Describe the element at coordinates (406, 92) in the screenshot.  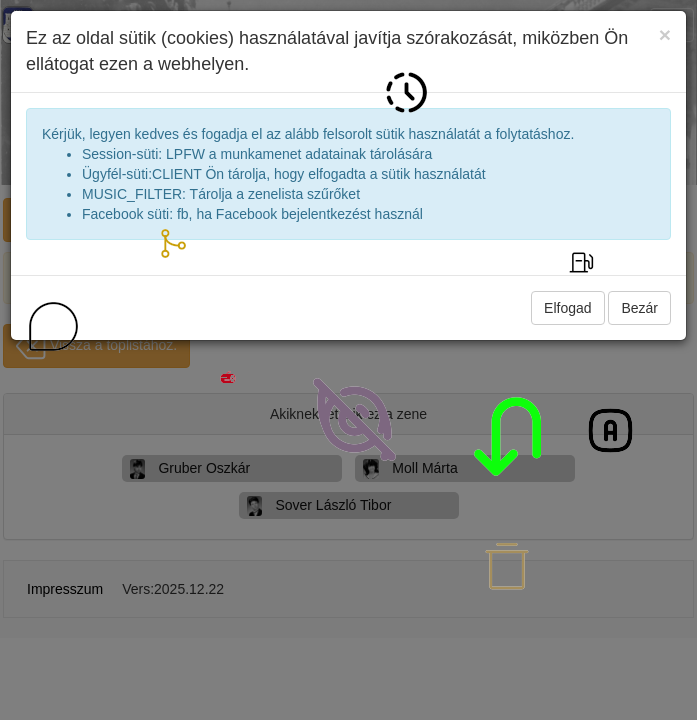
I see `toggle viewing history on or off` at that location.